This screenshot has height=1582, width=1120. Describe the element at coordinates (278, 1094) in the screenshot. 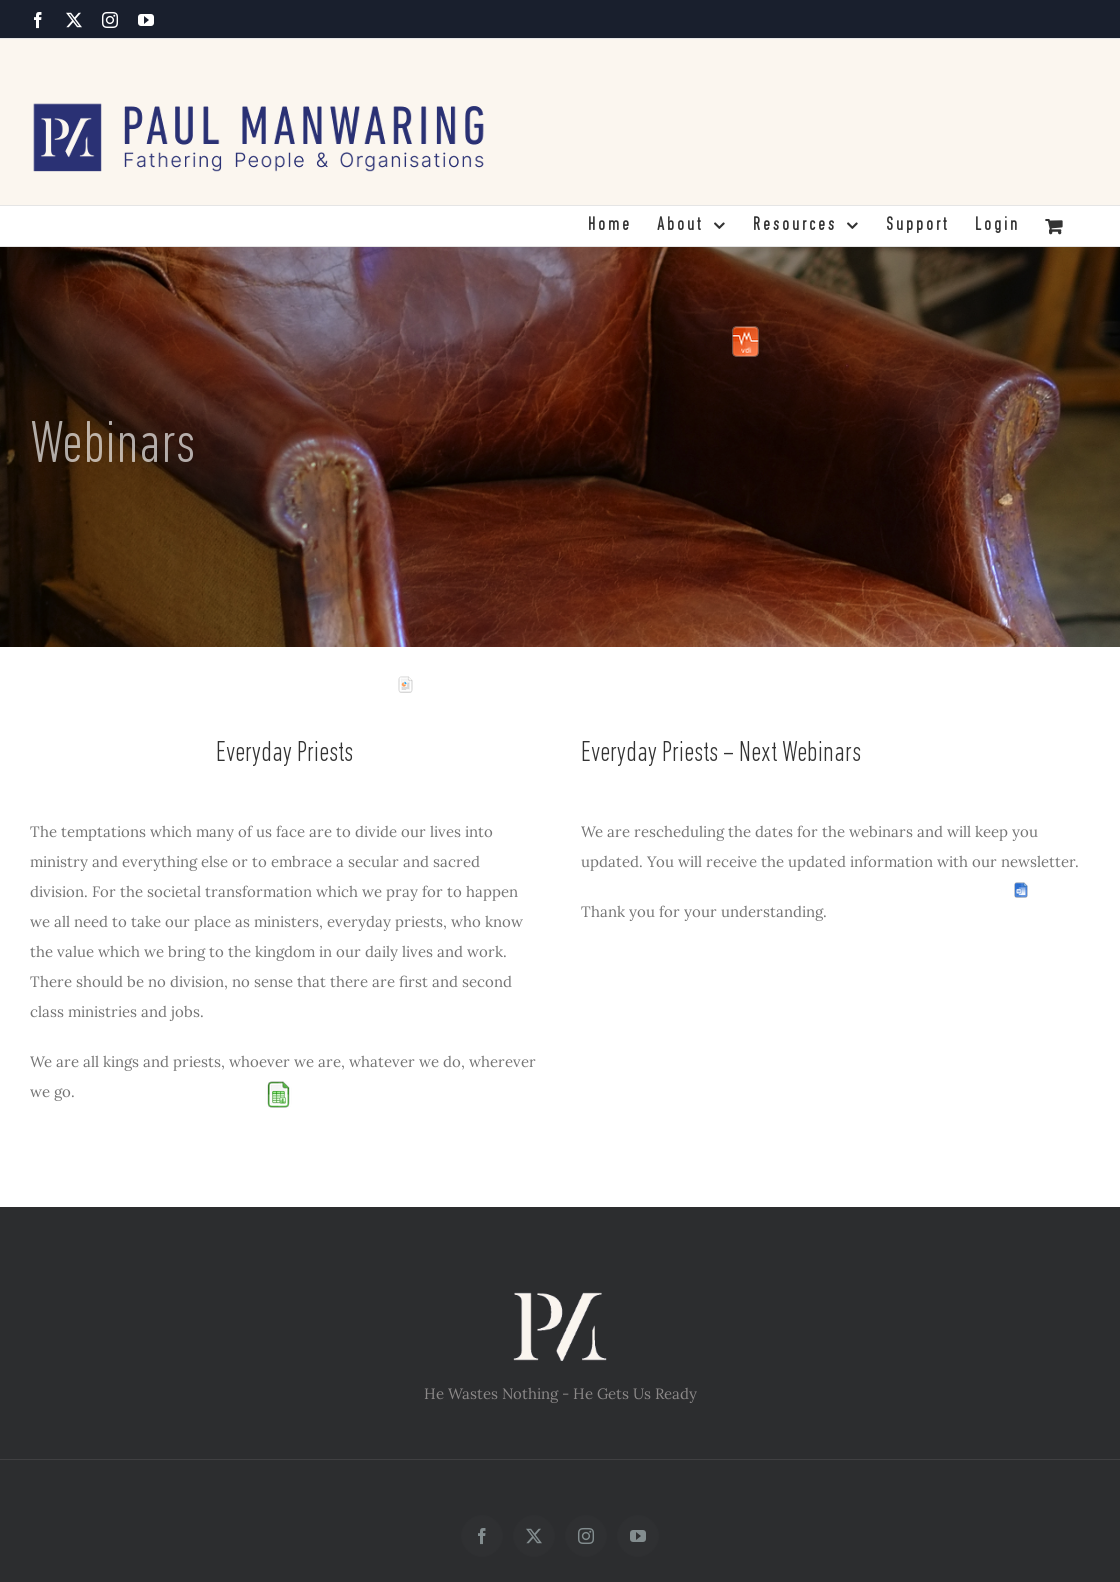

I see `open a libreoffice calc spreadsheet file` at that location.